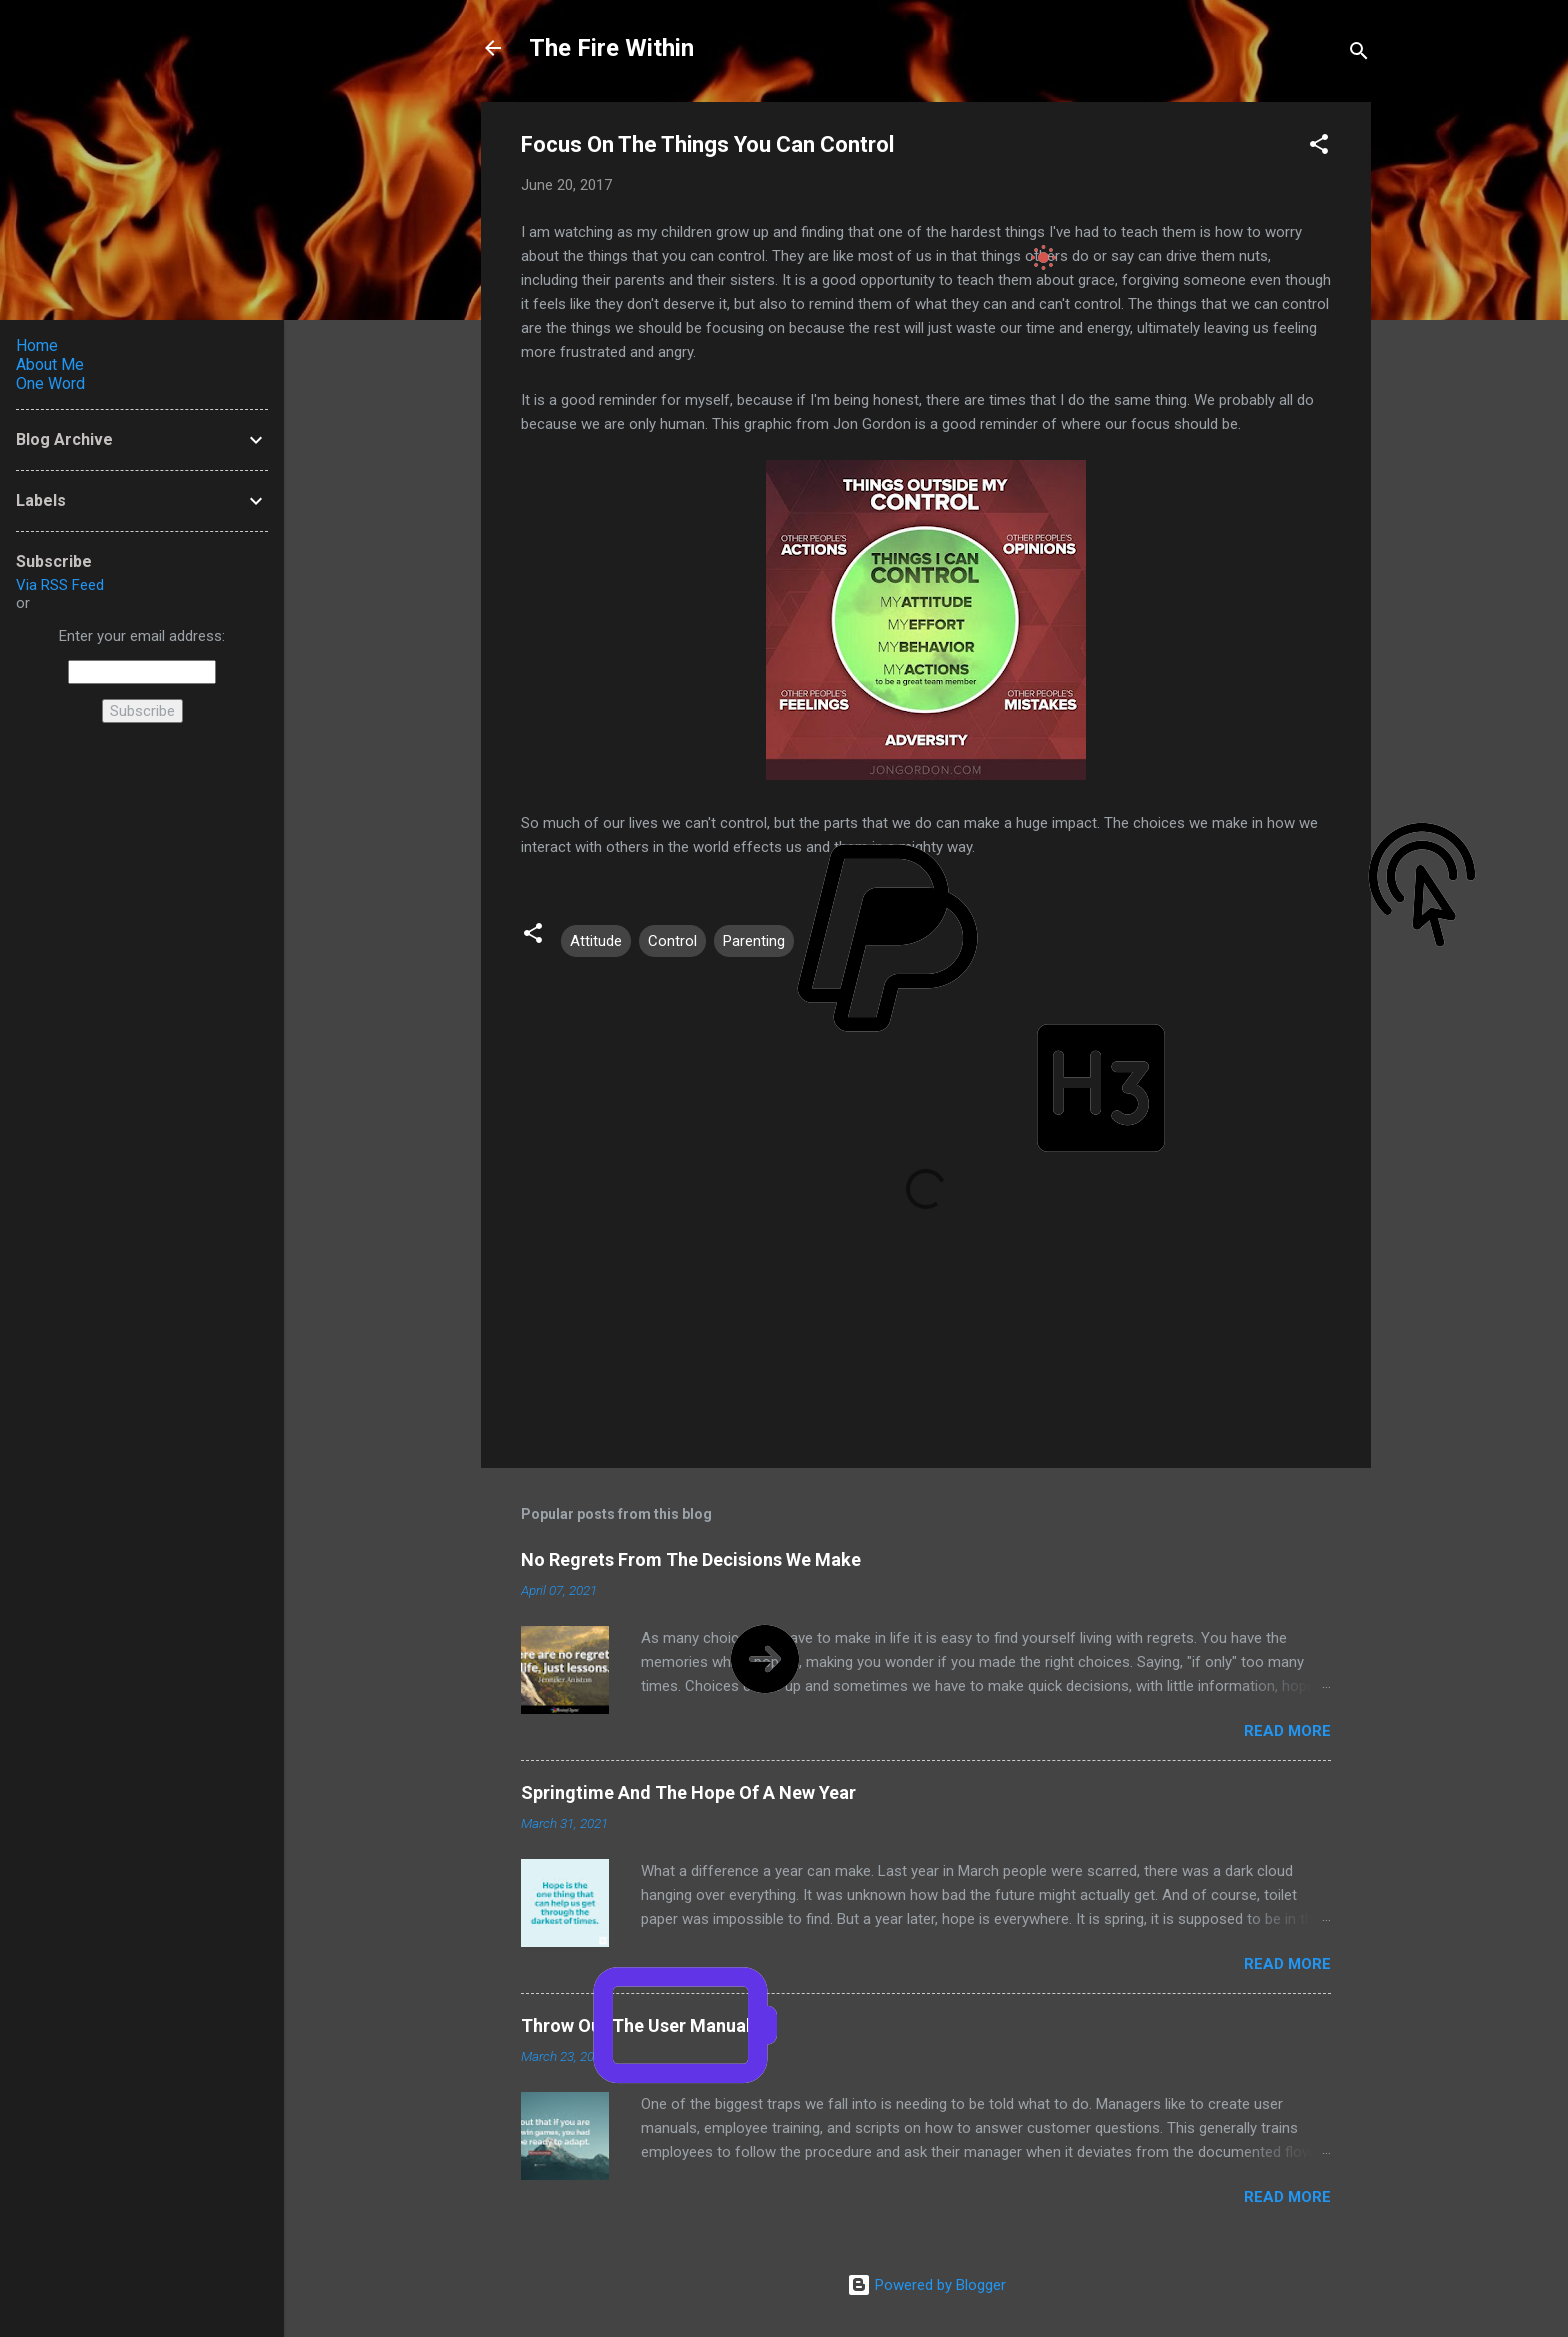 This screenshot has height=2337, width=1568. Describe the element at coordinates (1101, 1088) in the screenshot. I see `format text as heading level 3` at that location.